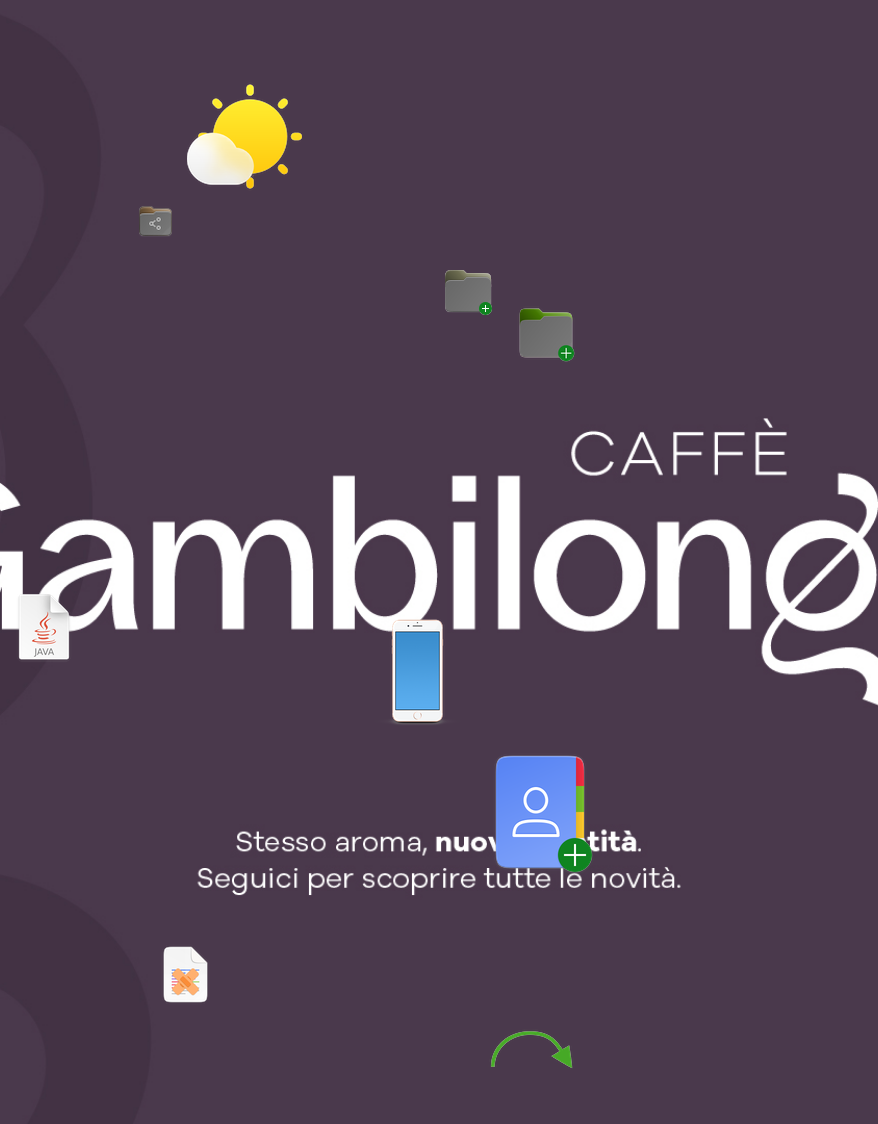 Image resolution: width=878 pixels, height=1124 pixels. What do you see at coordinates (546, 333) in the screenshot?
I see `create a new folder` at bounding box center [546, 333].